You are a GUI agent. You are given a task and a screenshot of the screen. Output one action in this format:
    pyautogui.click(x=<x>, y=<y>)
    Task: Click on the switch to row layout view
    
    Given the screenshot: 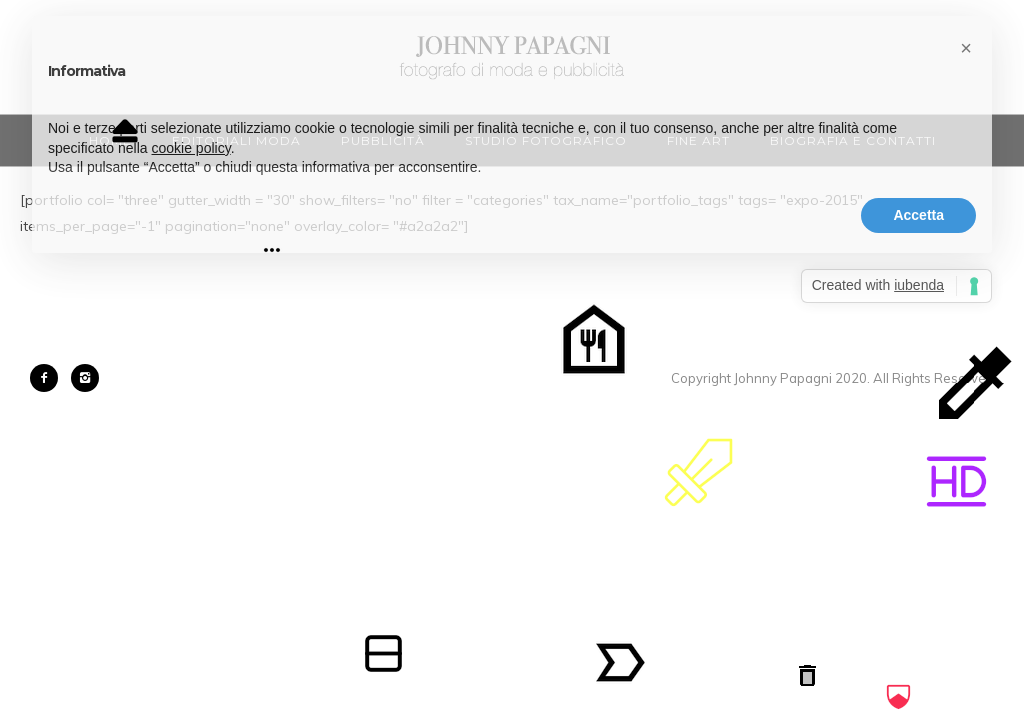 What is the action you would take?
    pyautogui.click(x=383, y=653)
    